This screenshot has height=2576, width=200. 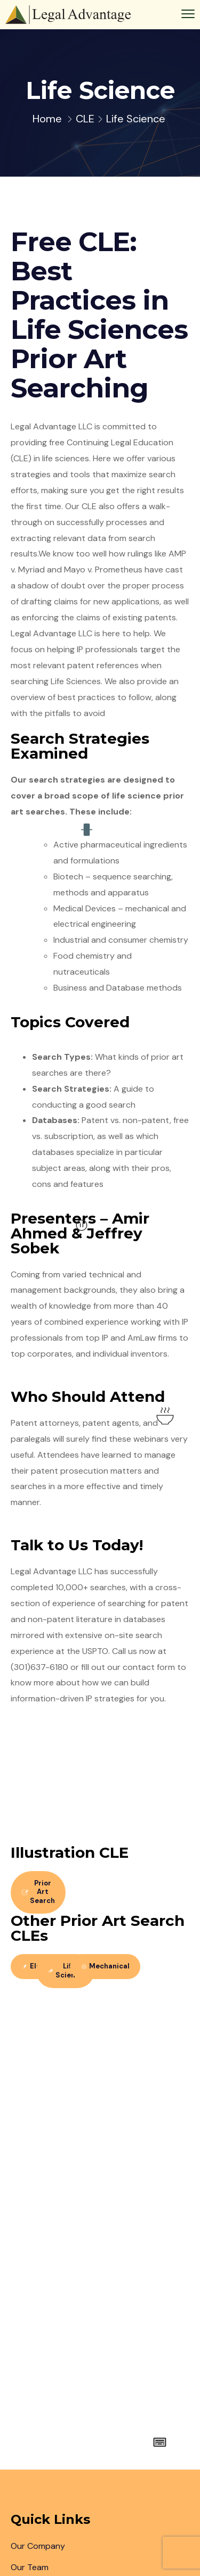 I want to click on view hot food or soup options, so click(x=165, y=1416).